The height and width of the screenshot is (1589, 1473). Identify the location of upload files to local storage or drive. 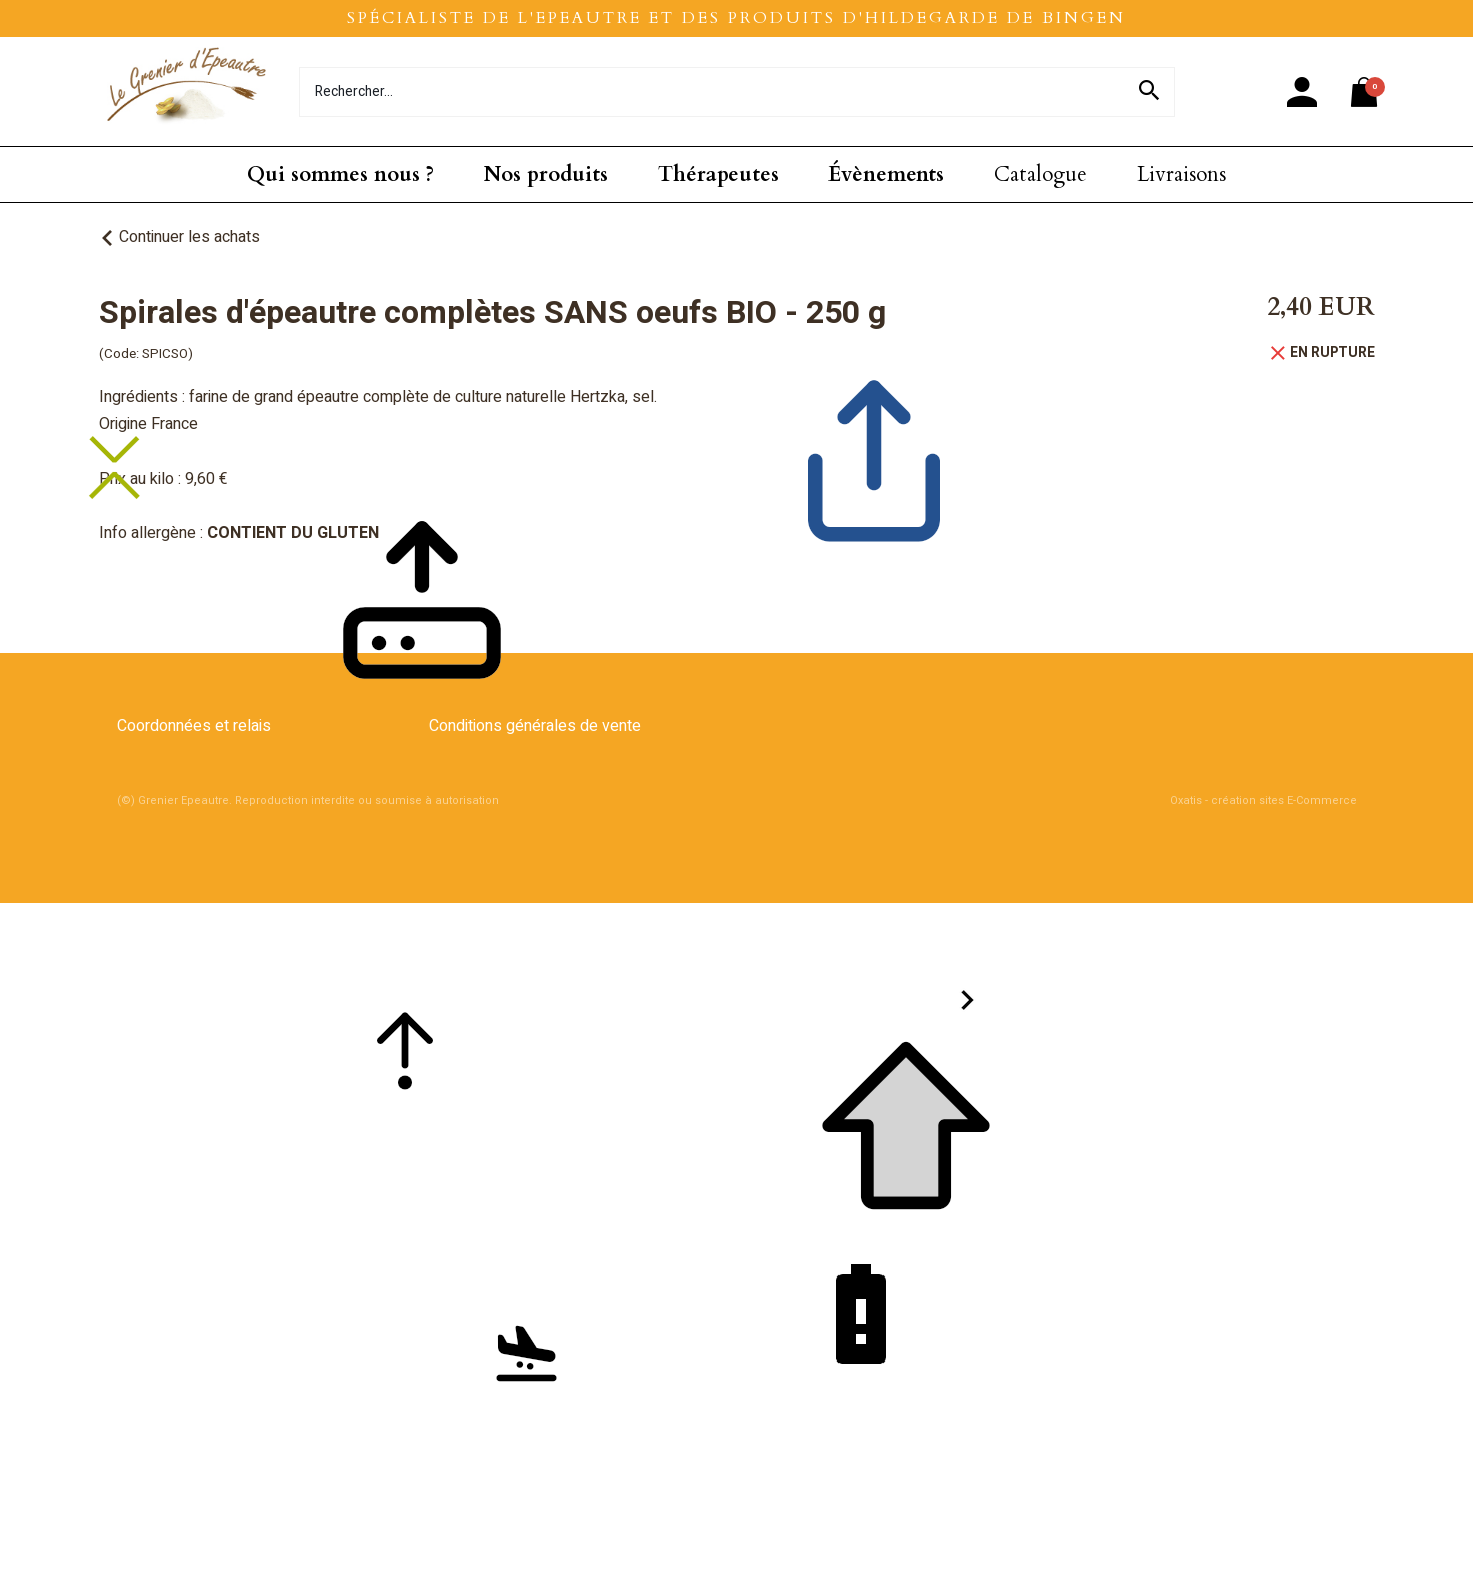
(422, 600).